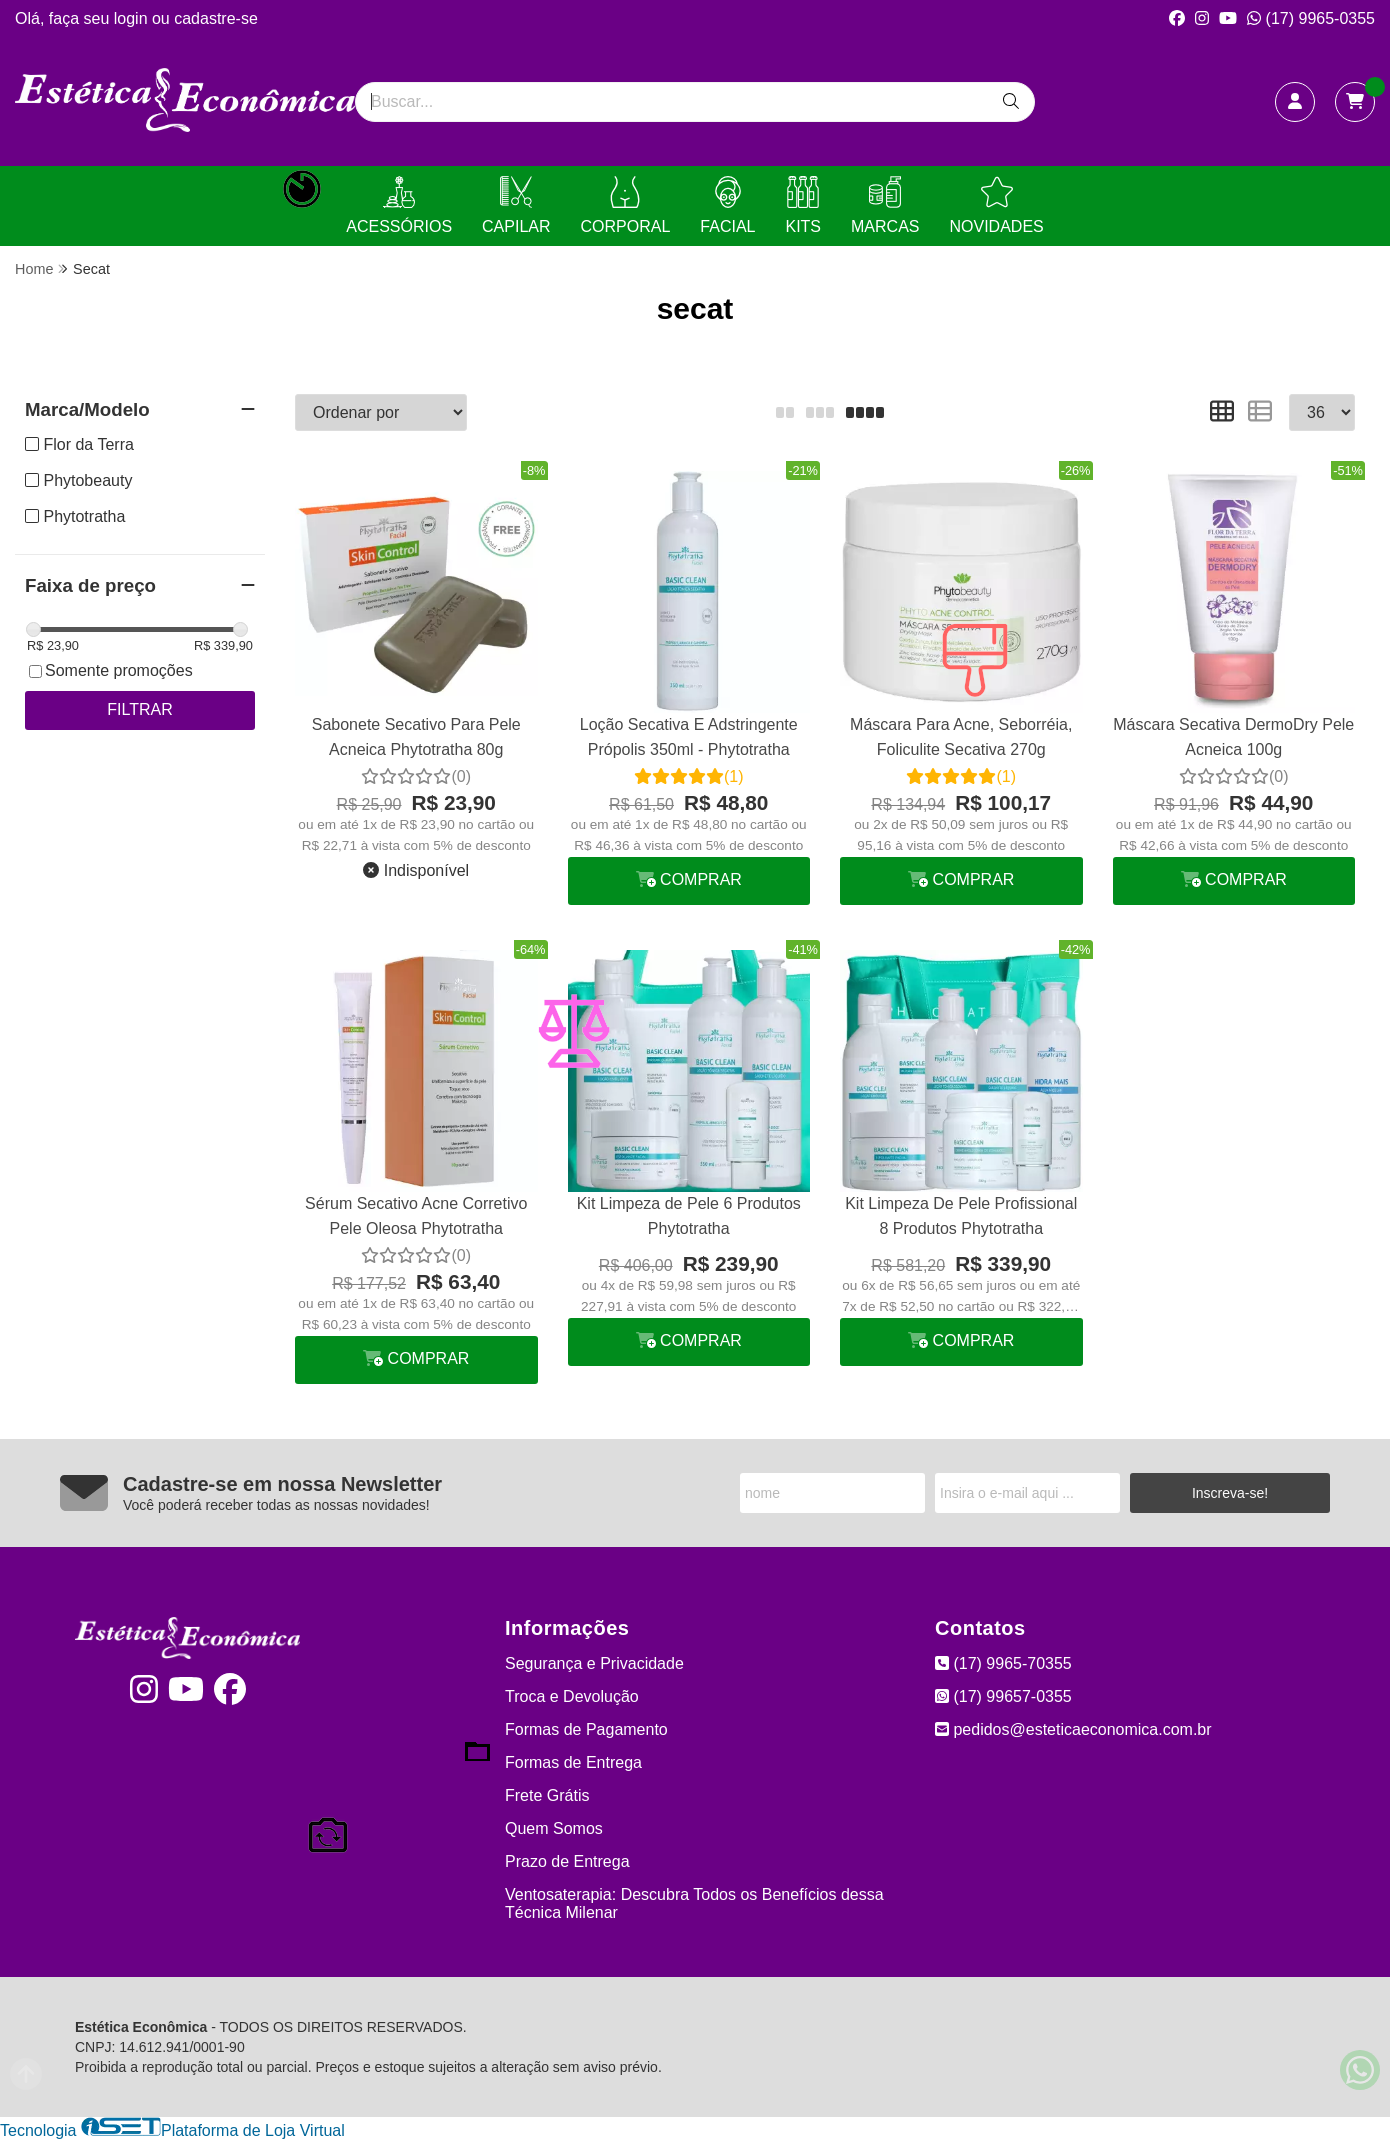  What do you see at coordinates (477, 1751) in the screenshot?
I see `open folder to view contents` at bounding box center [477, 1751].